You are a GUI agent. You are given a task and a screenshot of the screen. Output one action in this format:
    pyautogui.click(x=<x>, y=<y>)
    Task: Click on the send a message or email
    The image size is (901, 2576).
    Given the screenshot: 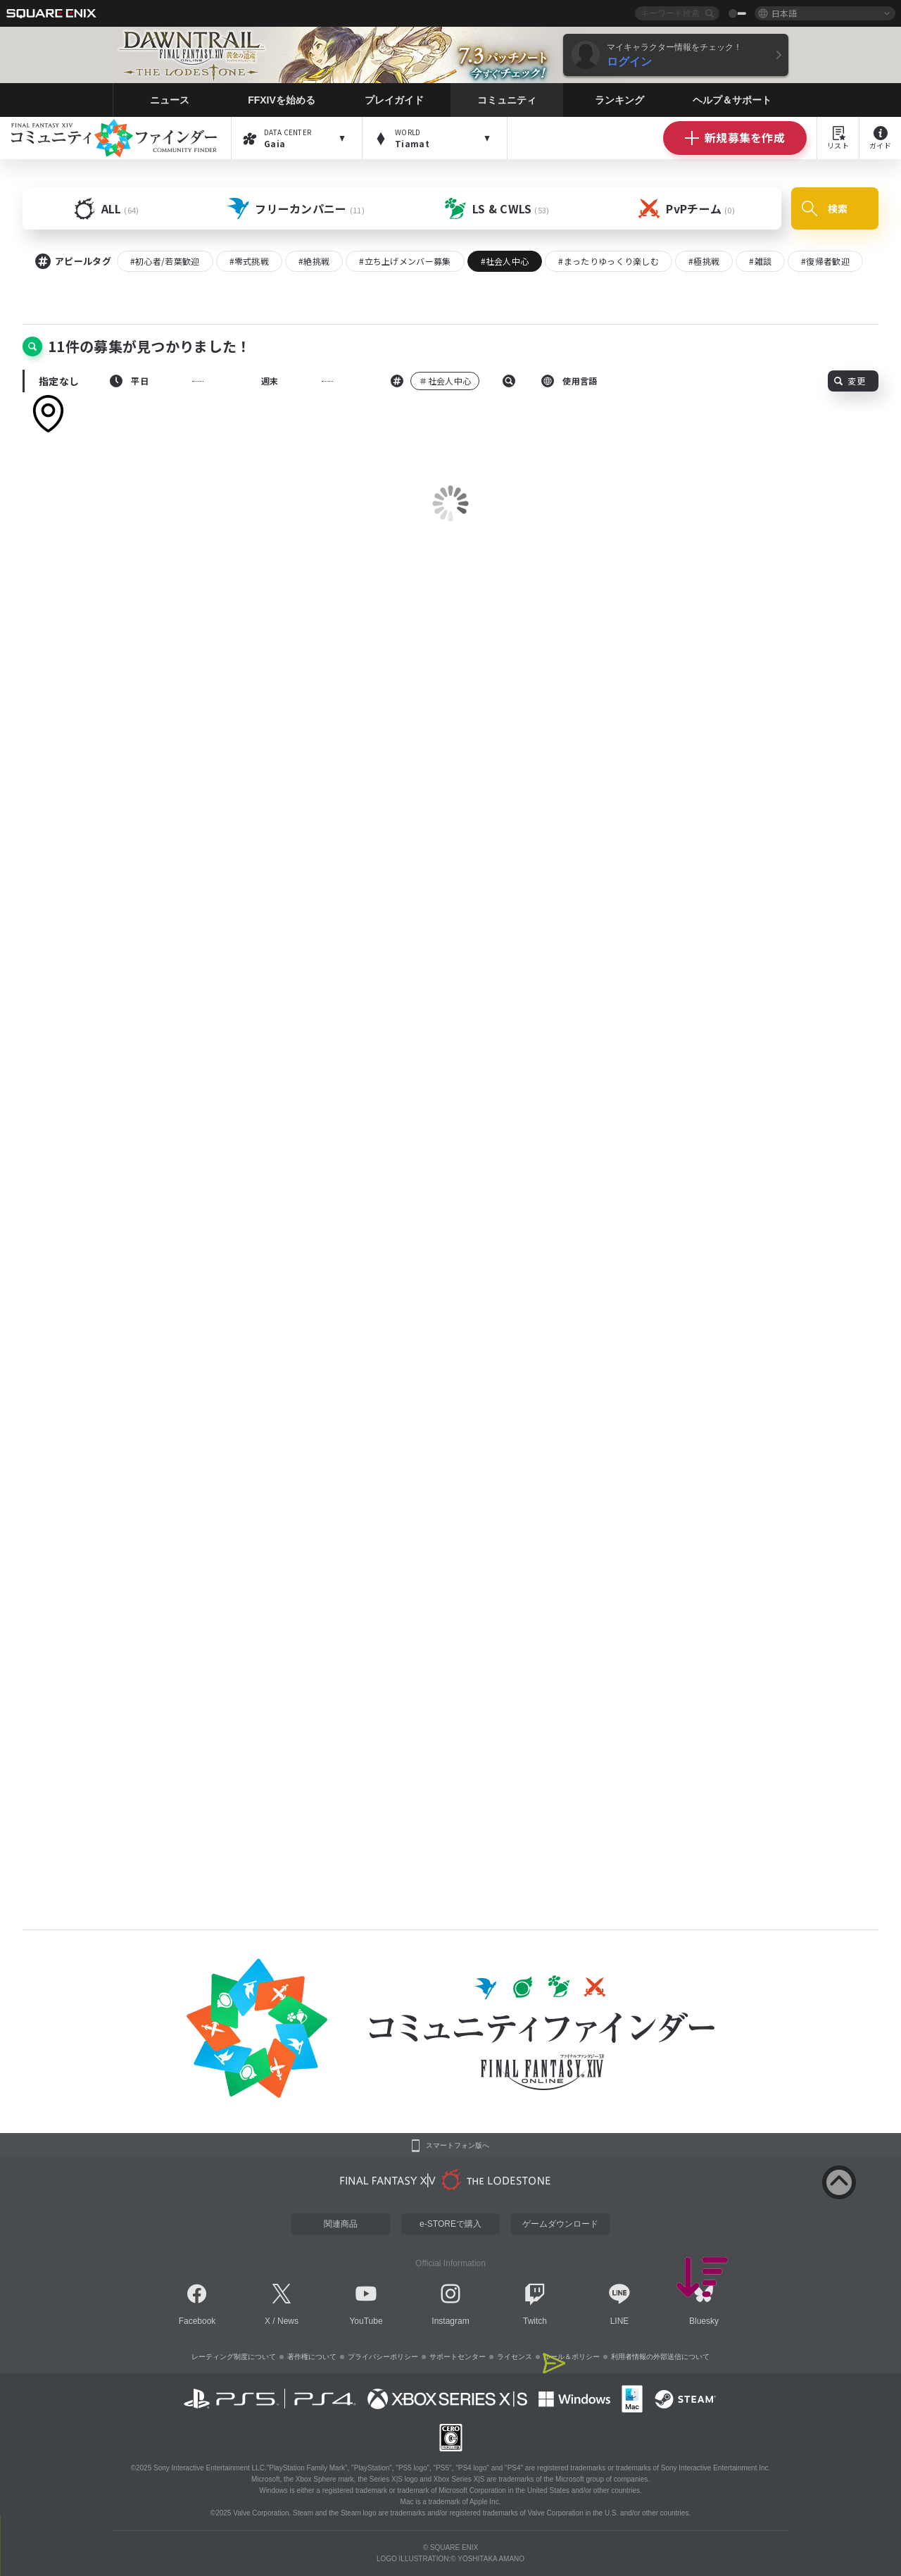 What is the action you would take?
    pyautogui.click(x=554, y=2363)
    